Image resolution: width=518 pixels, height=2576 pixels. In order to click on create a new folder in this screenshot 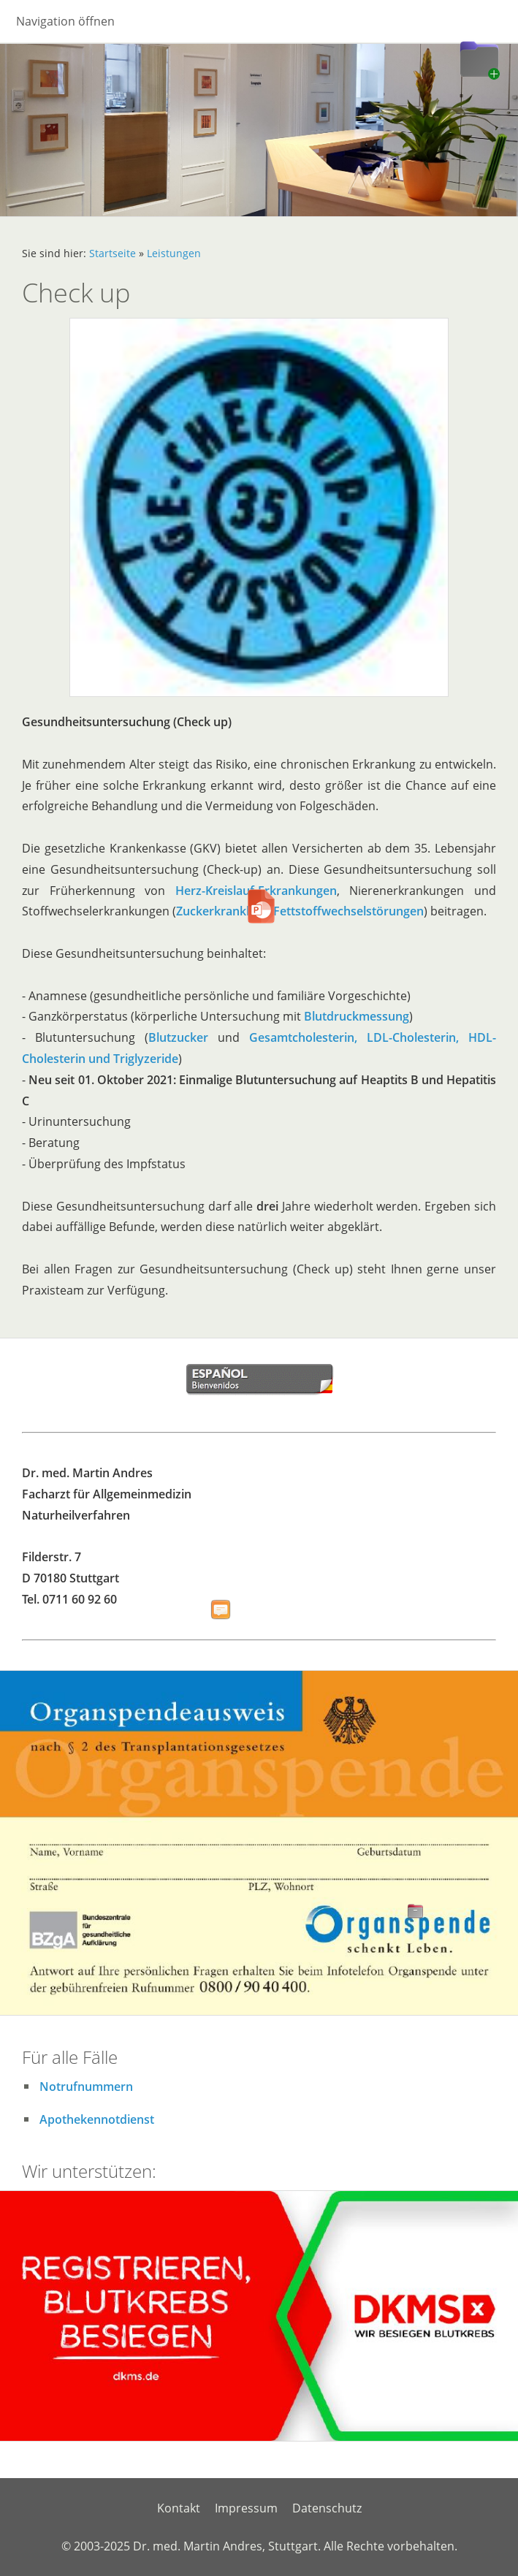, I will do `click(479, 59)`.